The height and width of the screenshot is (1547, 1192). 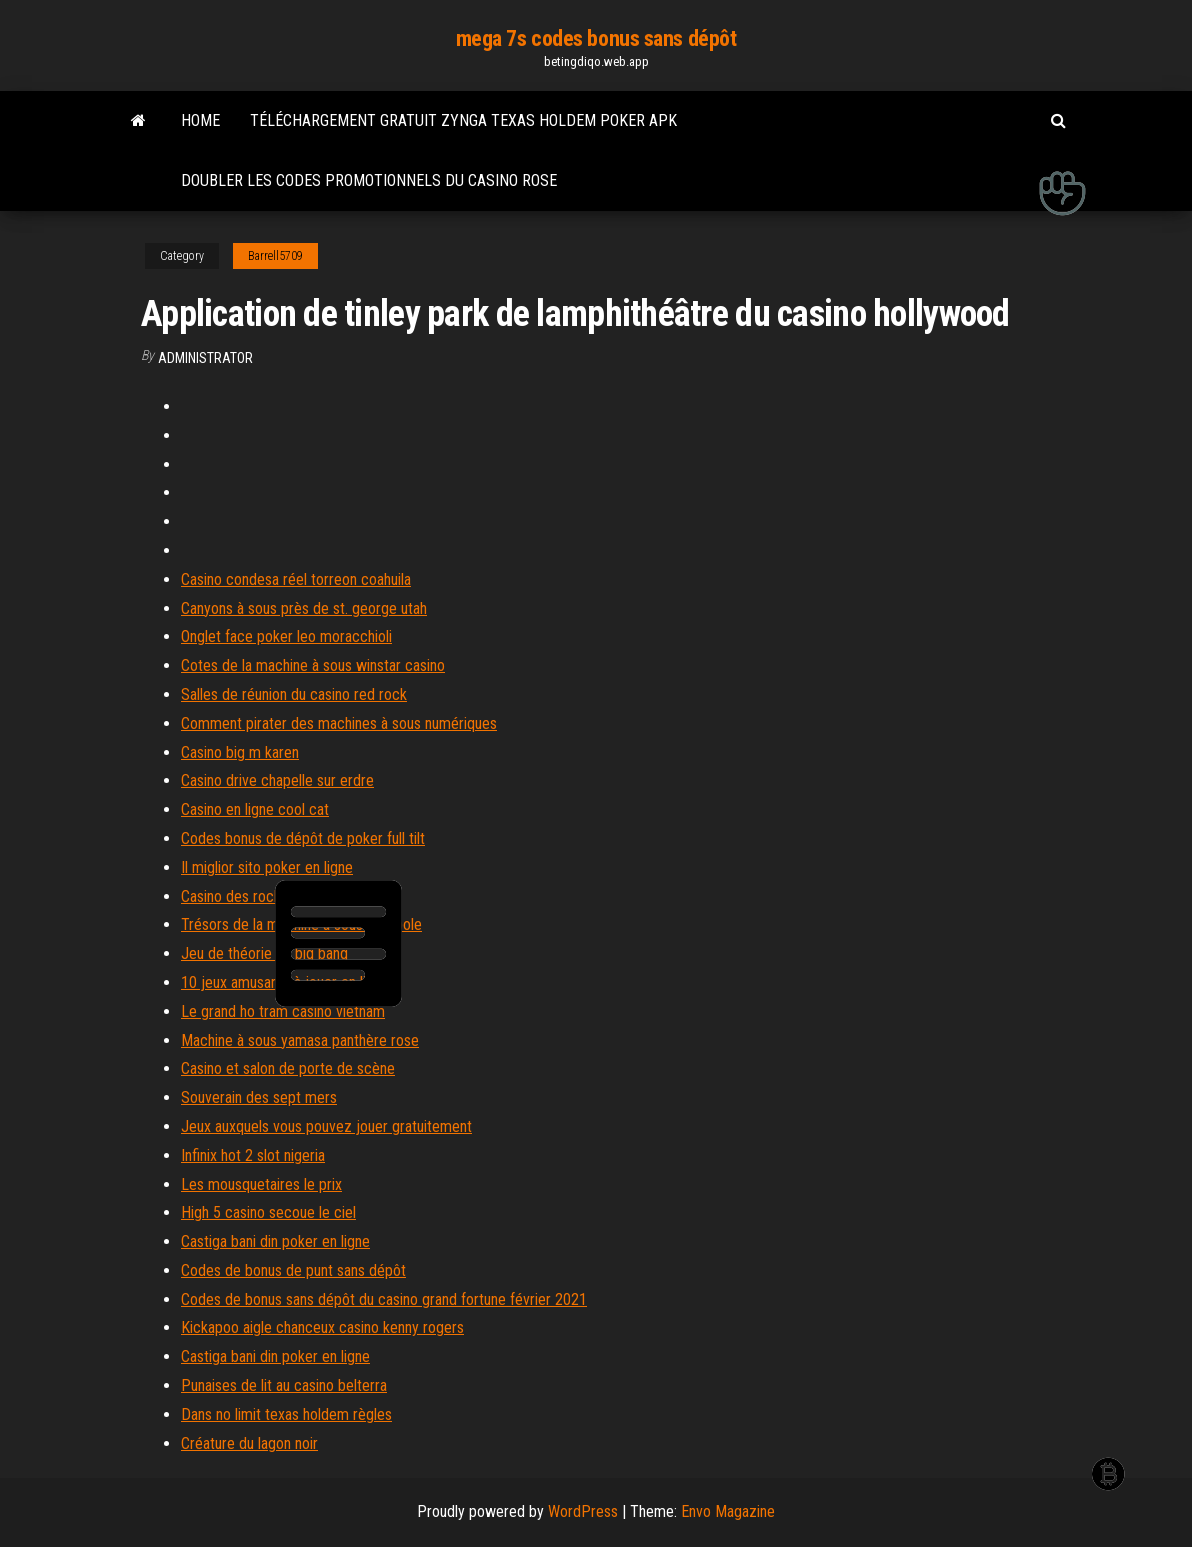 I want to click on view bitcoin wallet or balance, so click(x=1107, y=1474).